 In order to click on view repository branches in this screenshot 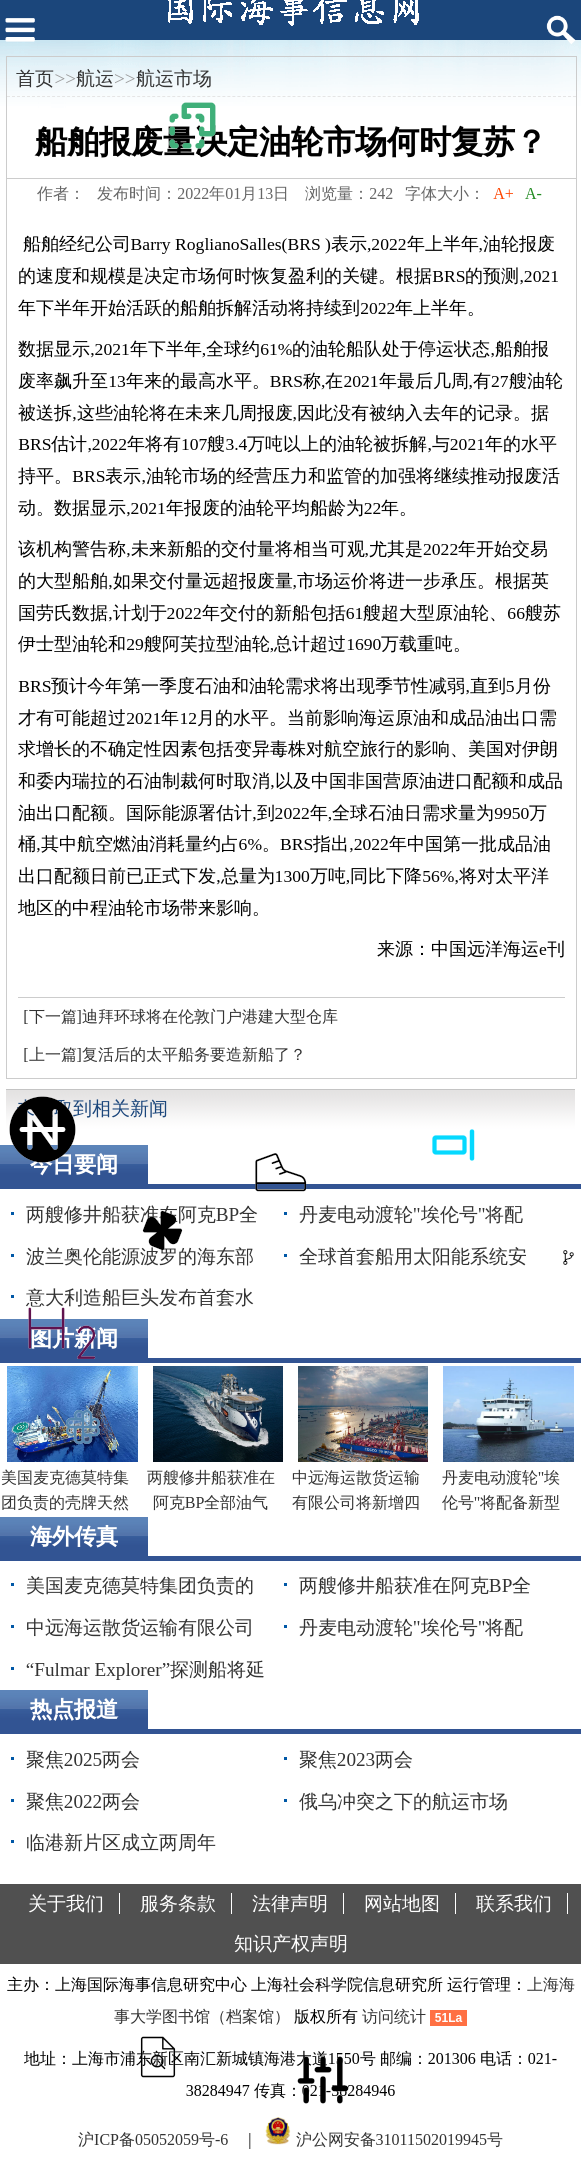, I will do `click(568, 1257)`.